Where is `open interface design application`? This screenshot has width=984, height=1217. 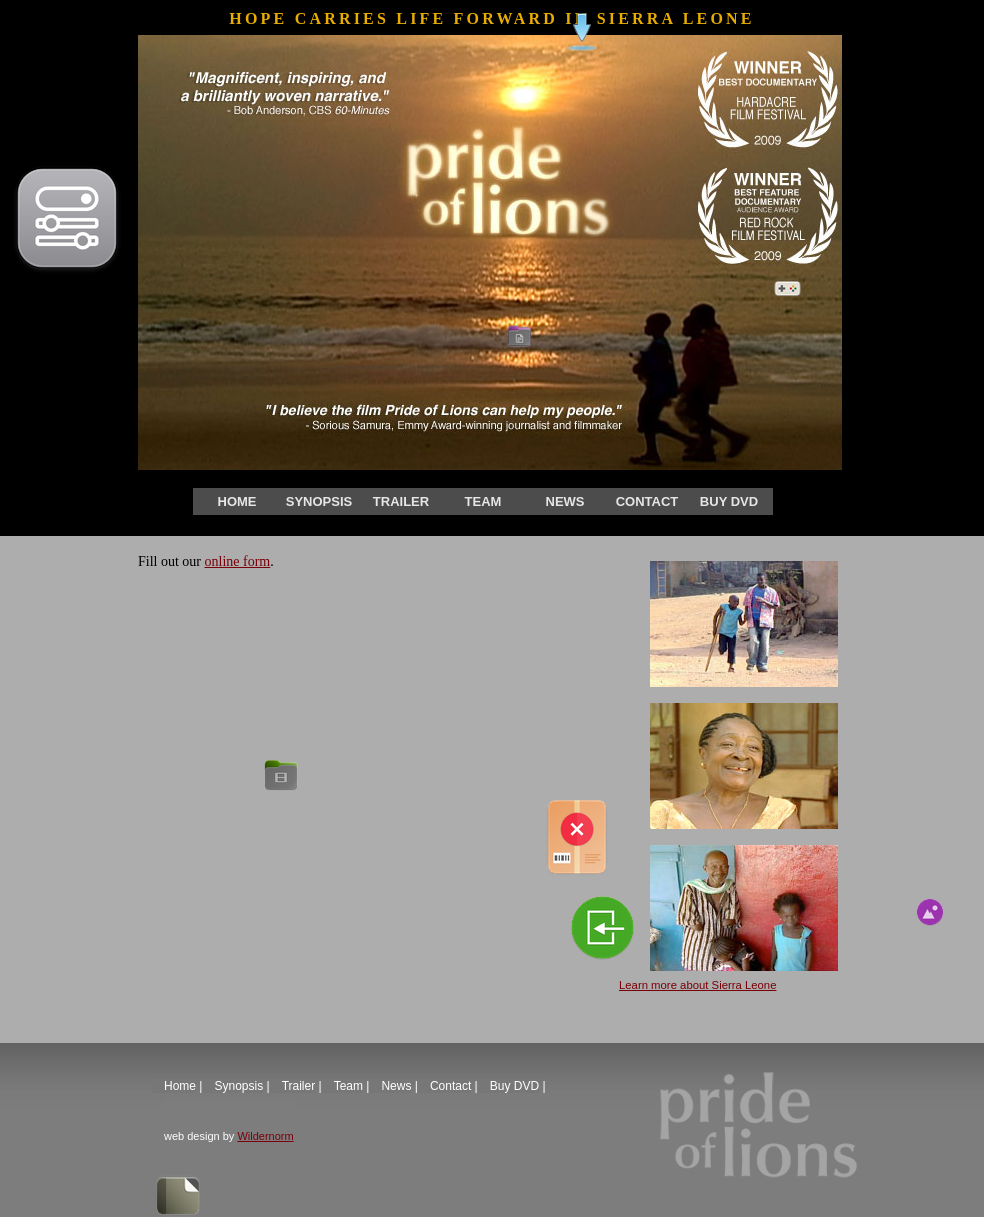 open interface design application is located at coordinates (67, 218).